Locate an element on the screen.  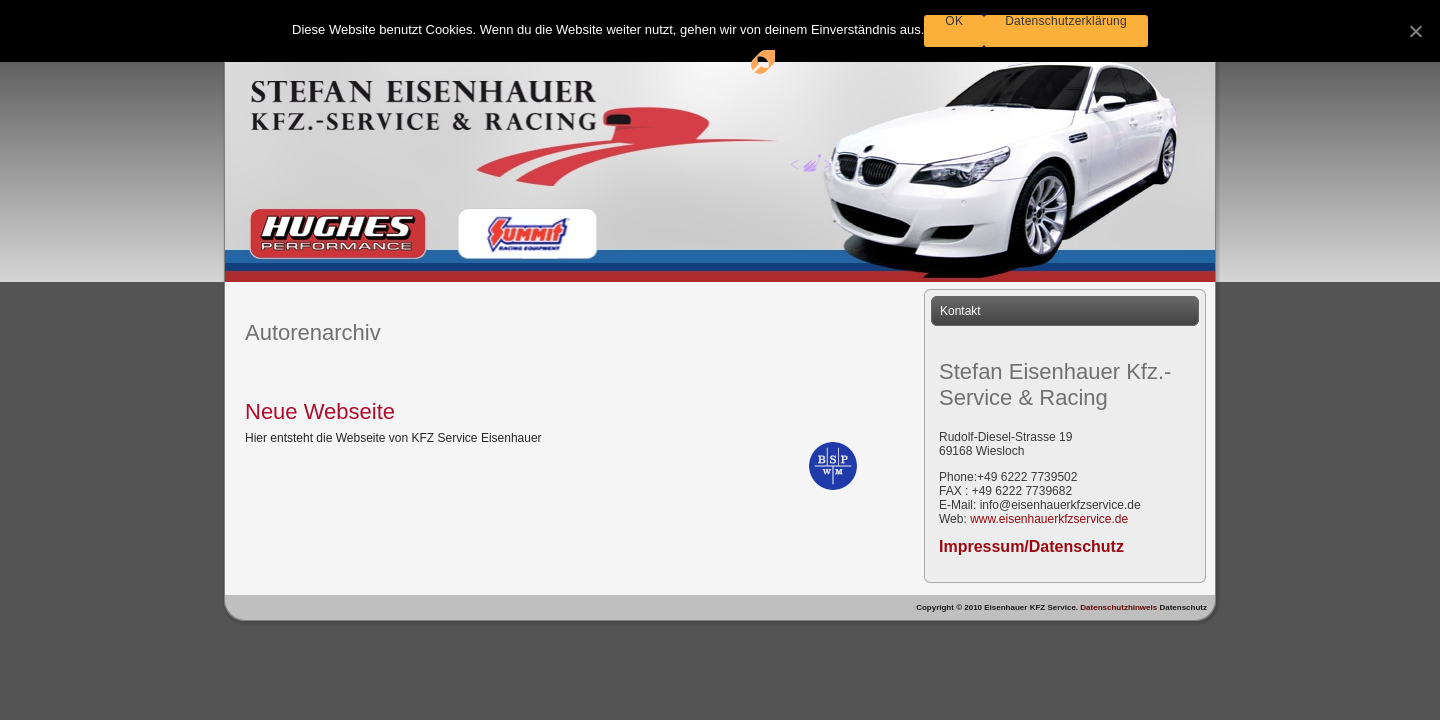
visit mintlify documentation platform is located at coordinates (763, 62).